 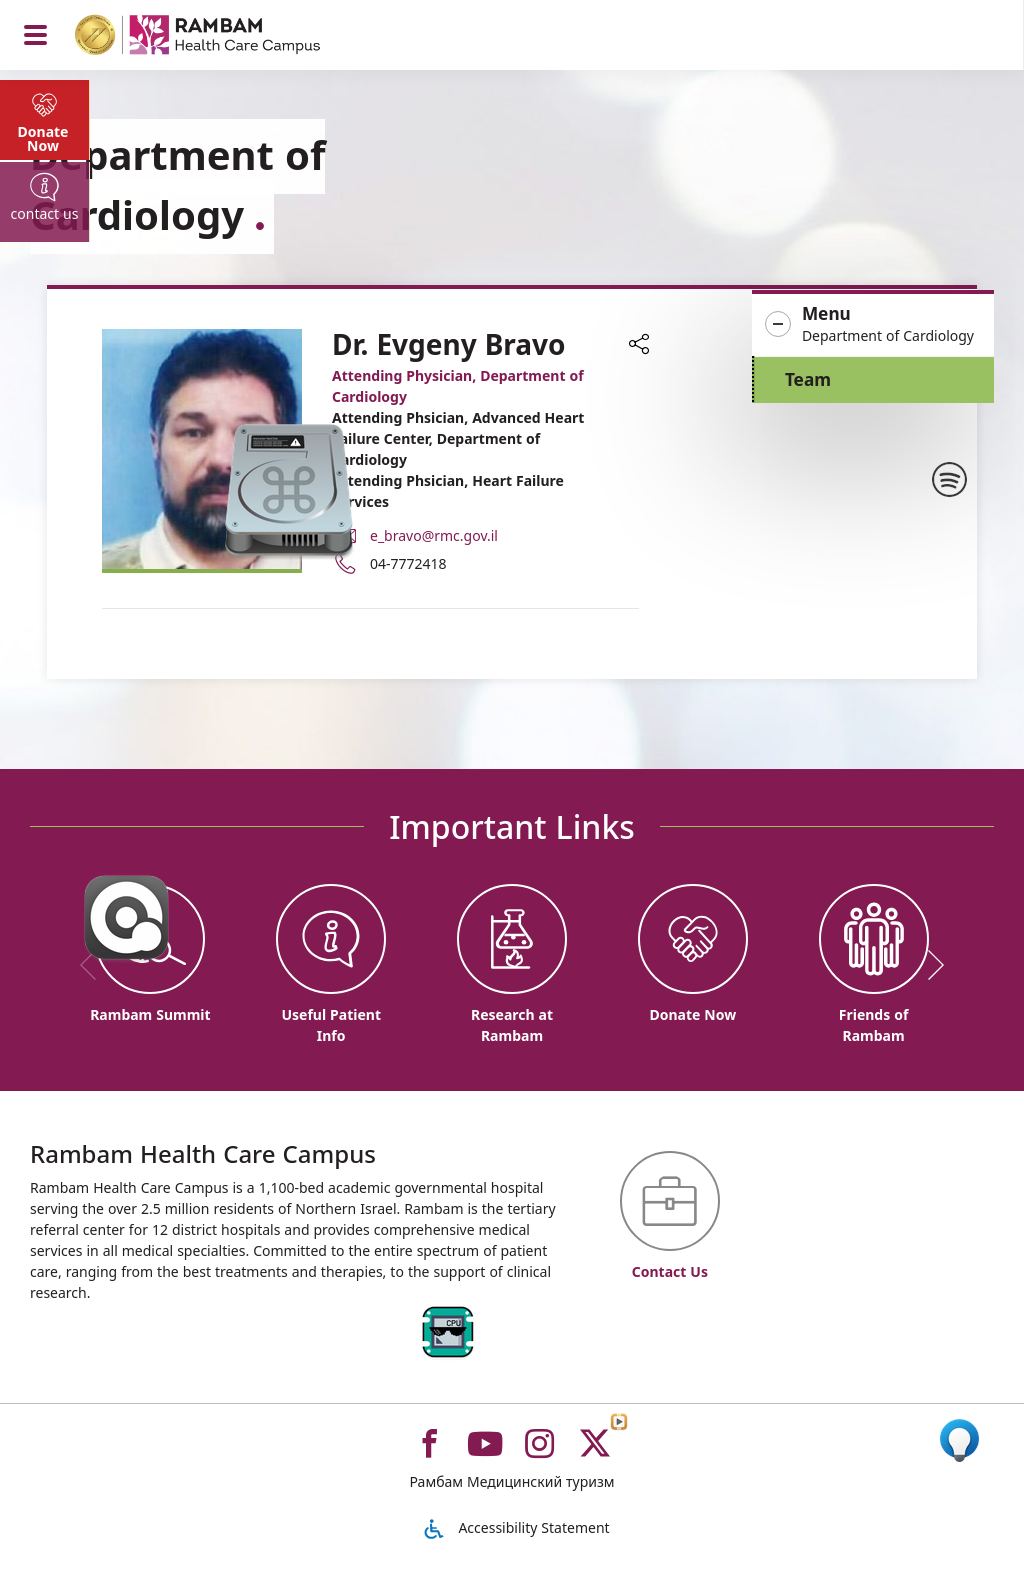 I want to click on access the root system drive, so click(x=289, y=490).